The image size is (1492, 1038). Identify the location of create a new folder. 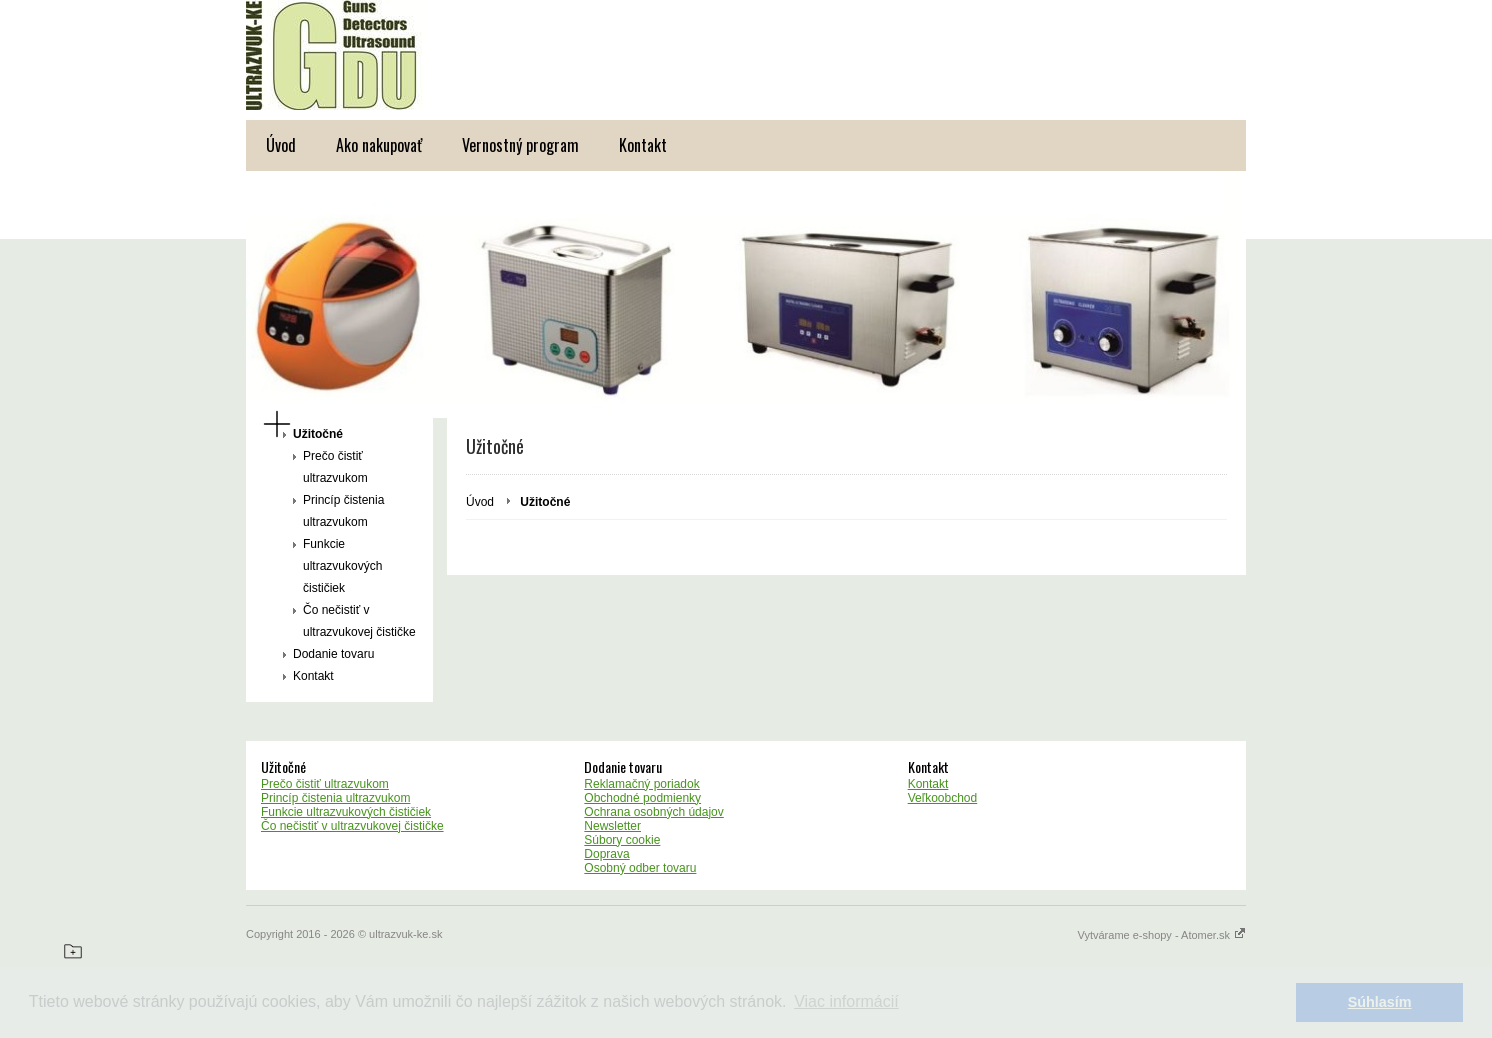
(73, 951).